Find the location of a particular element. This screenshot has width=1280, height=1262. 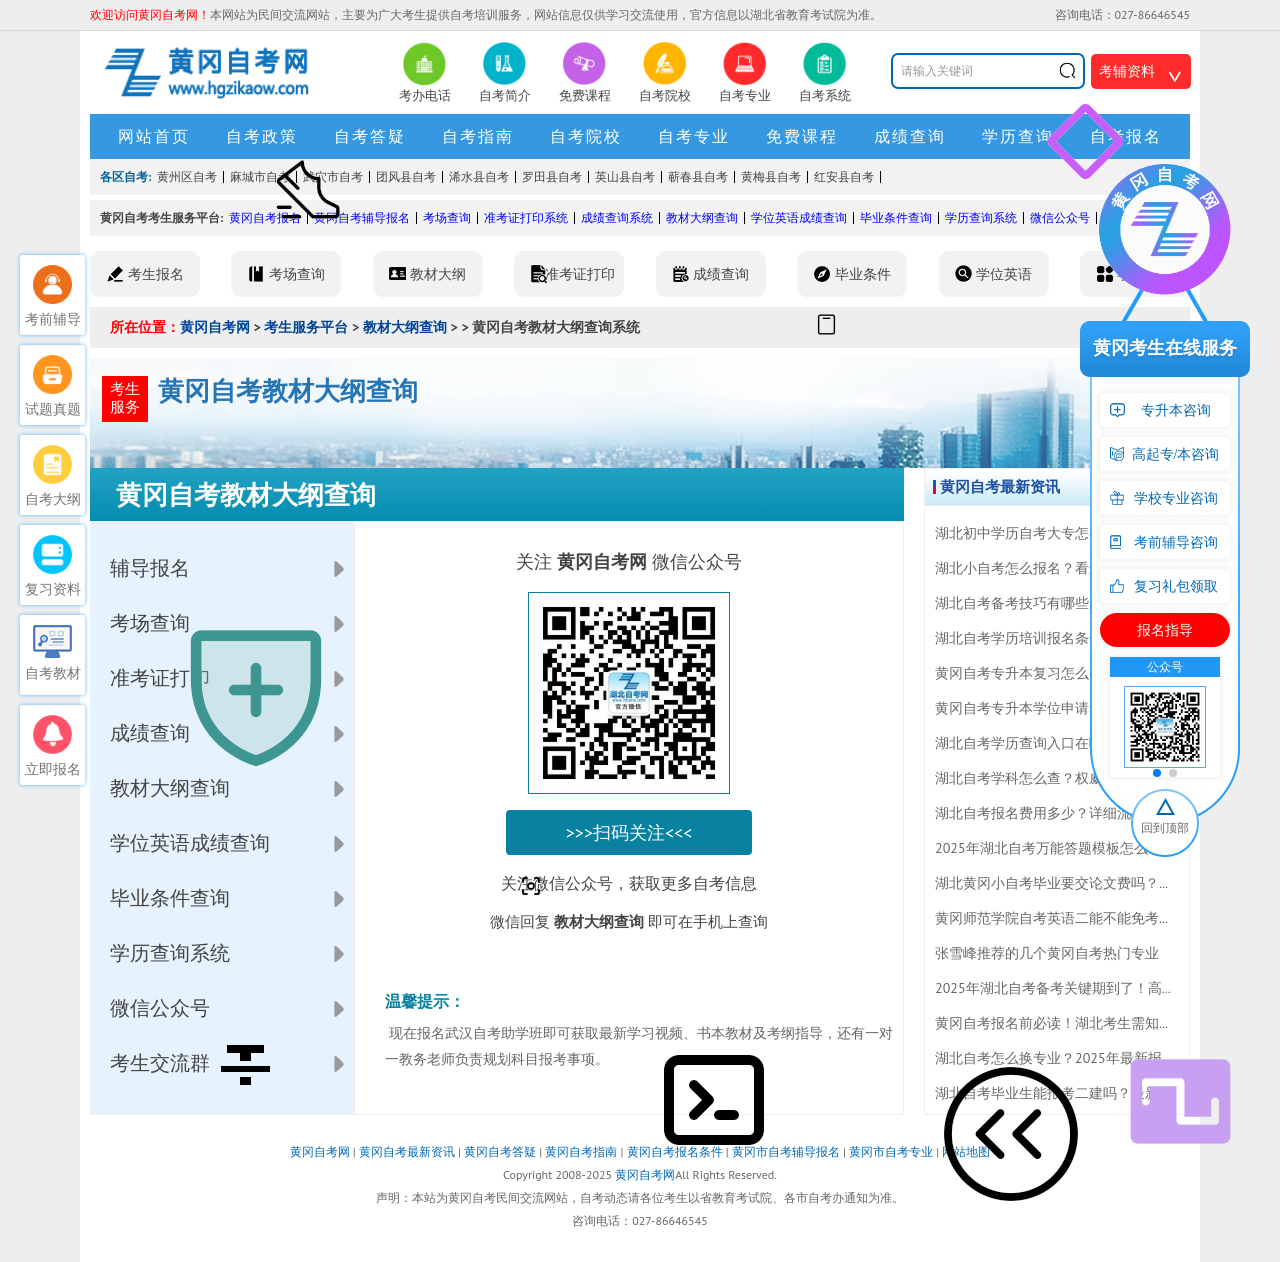

add new security protection is located at coordinates (256, 690).